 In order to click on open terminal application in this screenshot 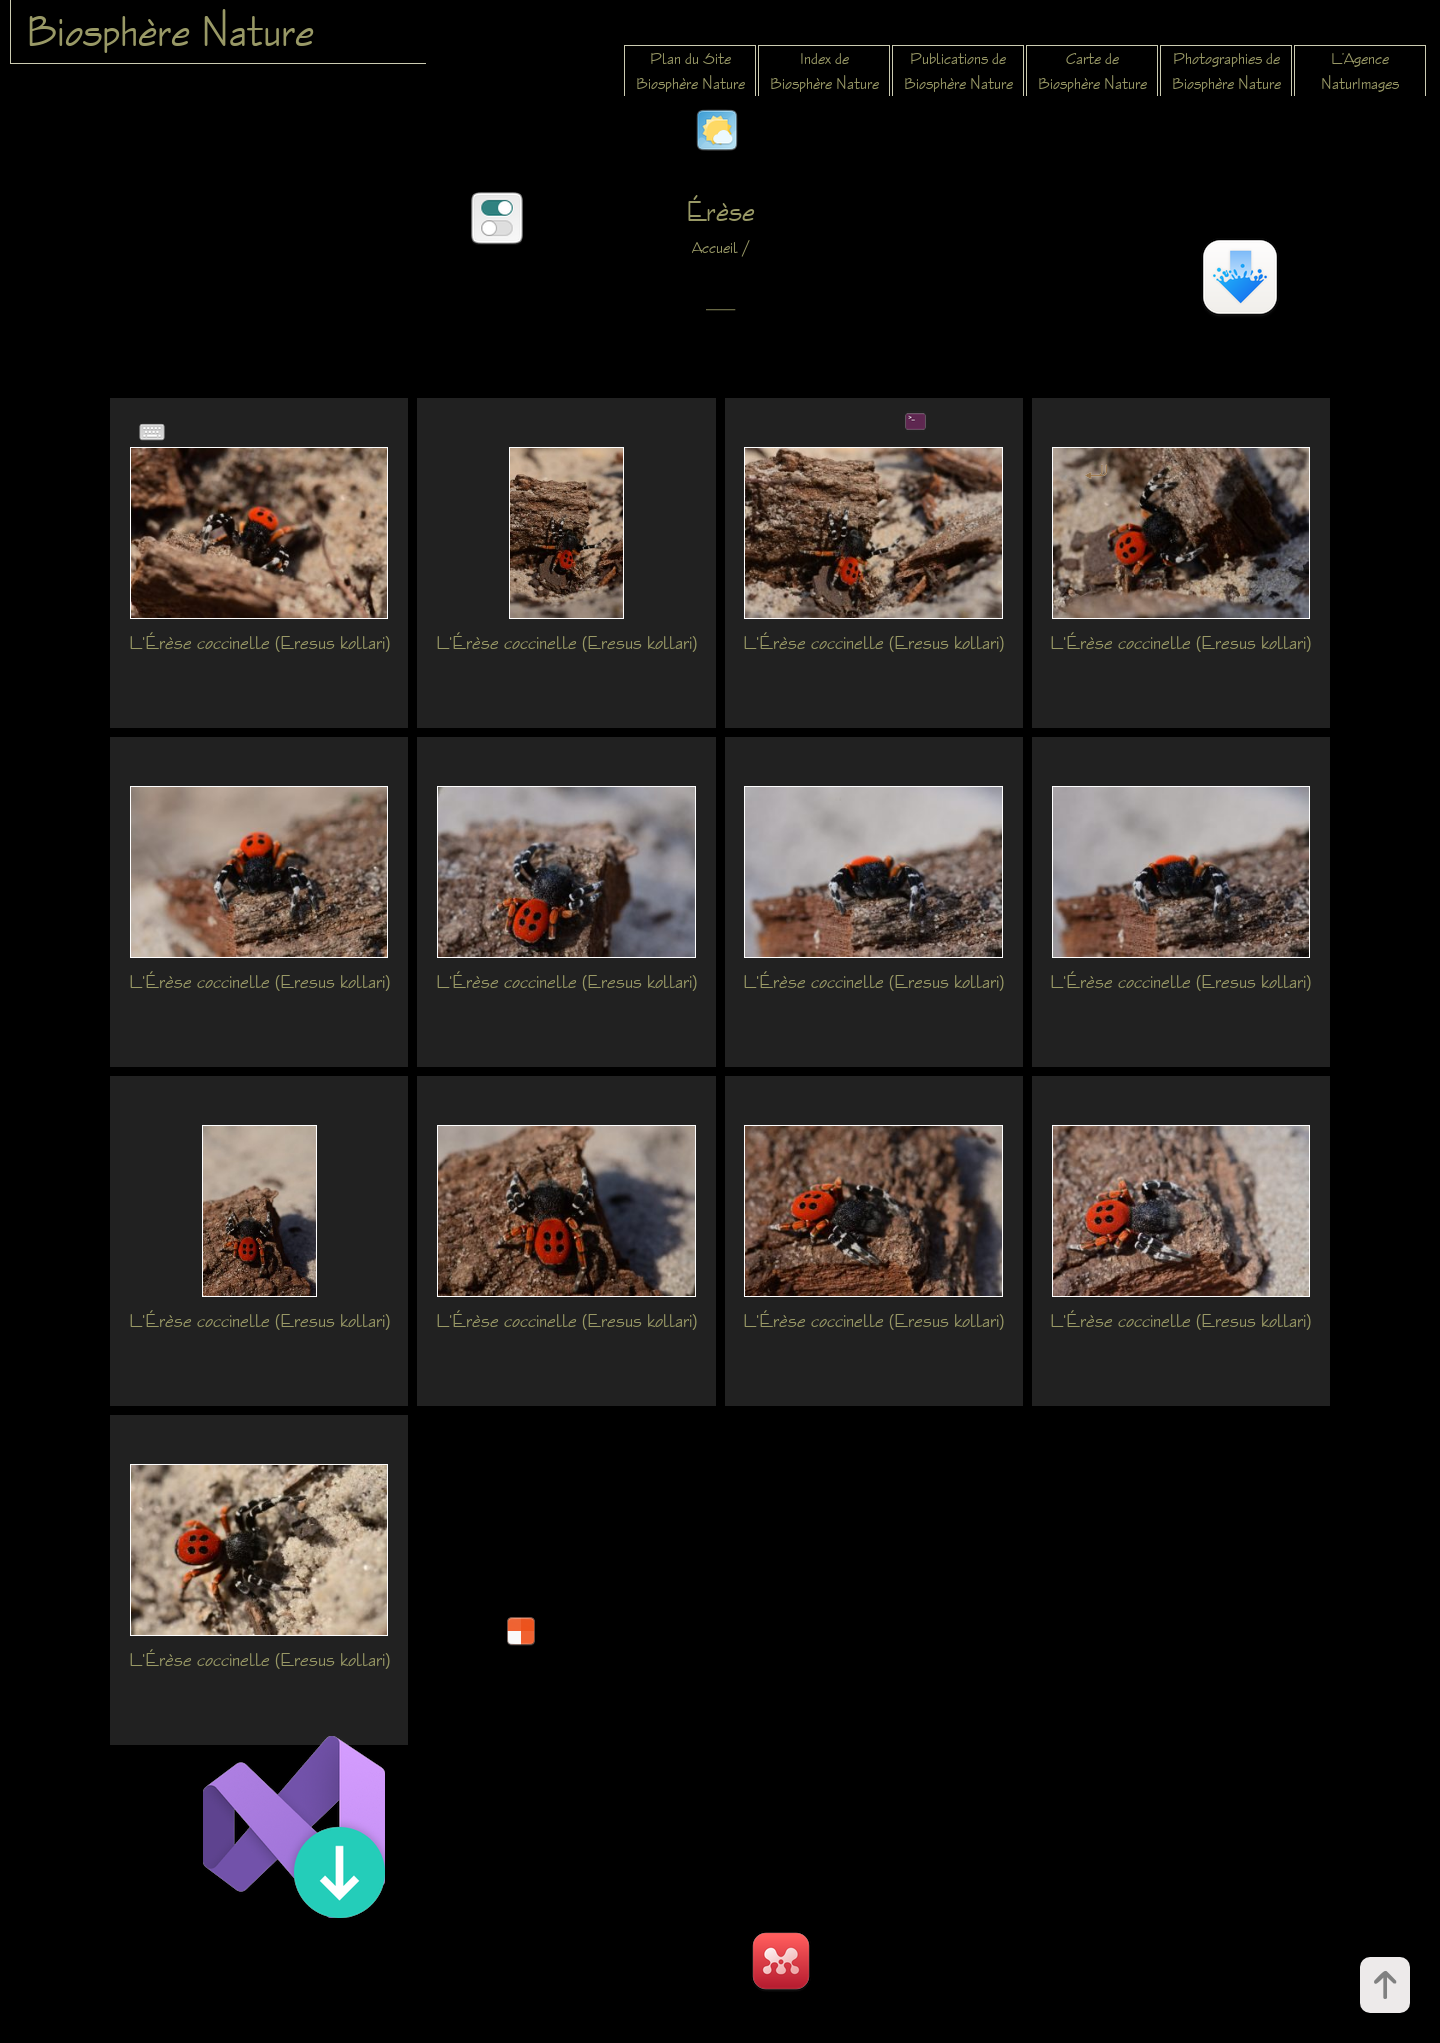, I will do `click(915, 421)`.